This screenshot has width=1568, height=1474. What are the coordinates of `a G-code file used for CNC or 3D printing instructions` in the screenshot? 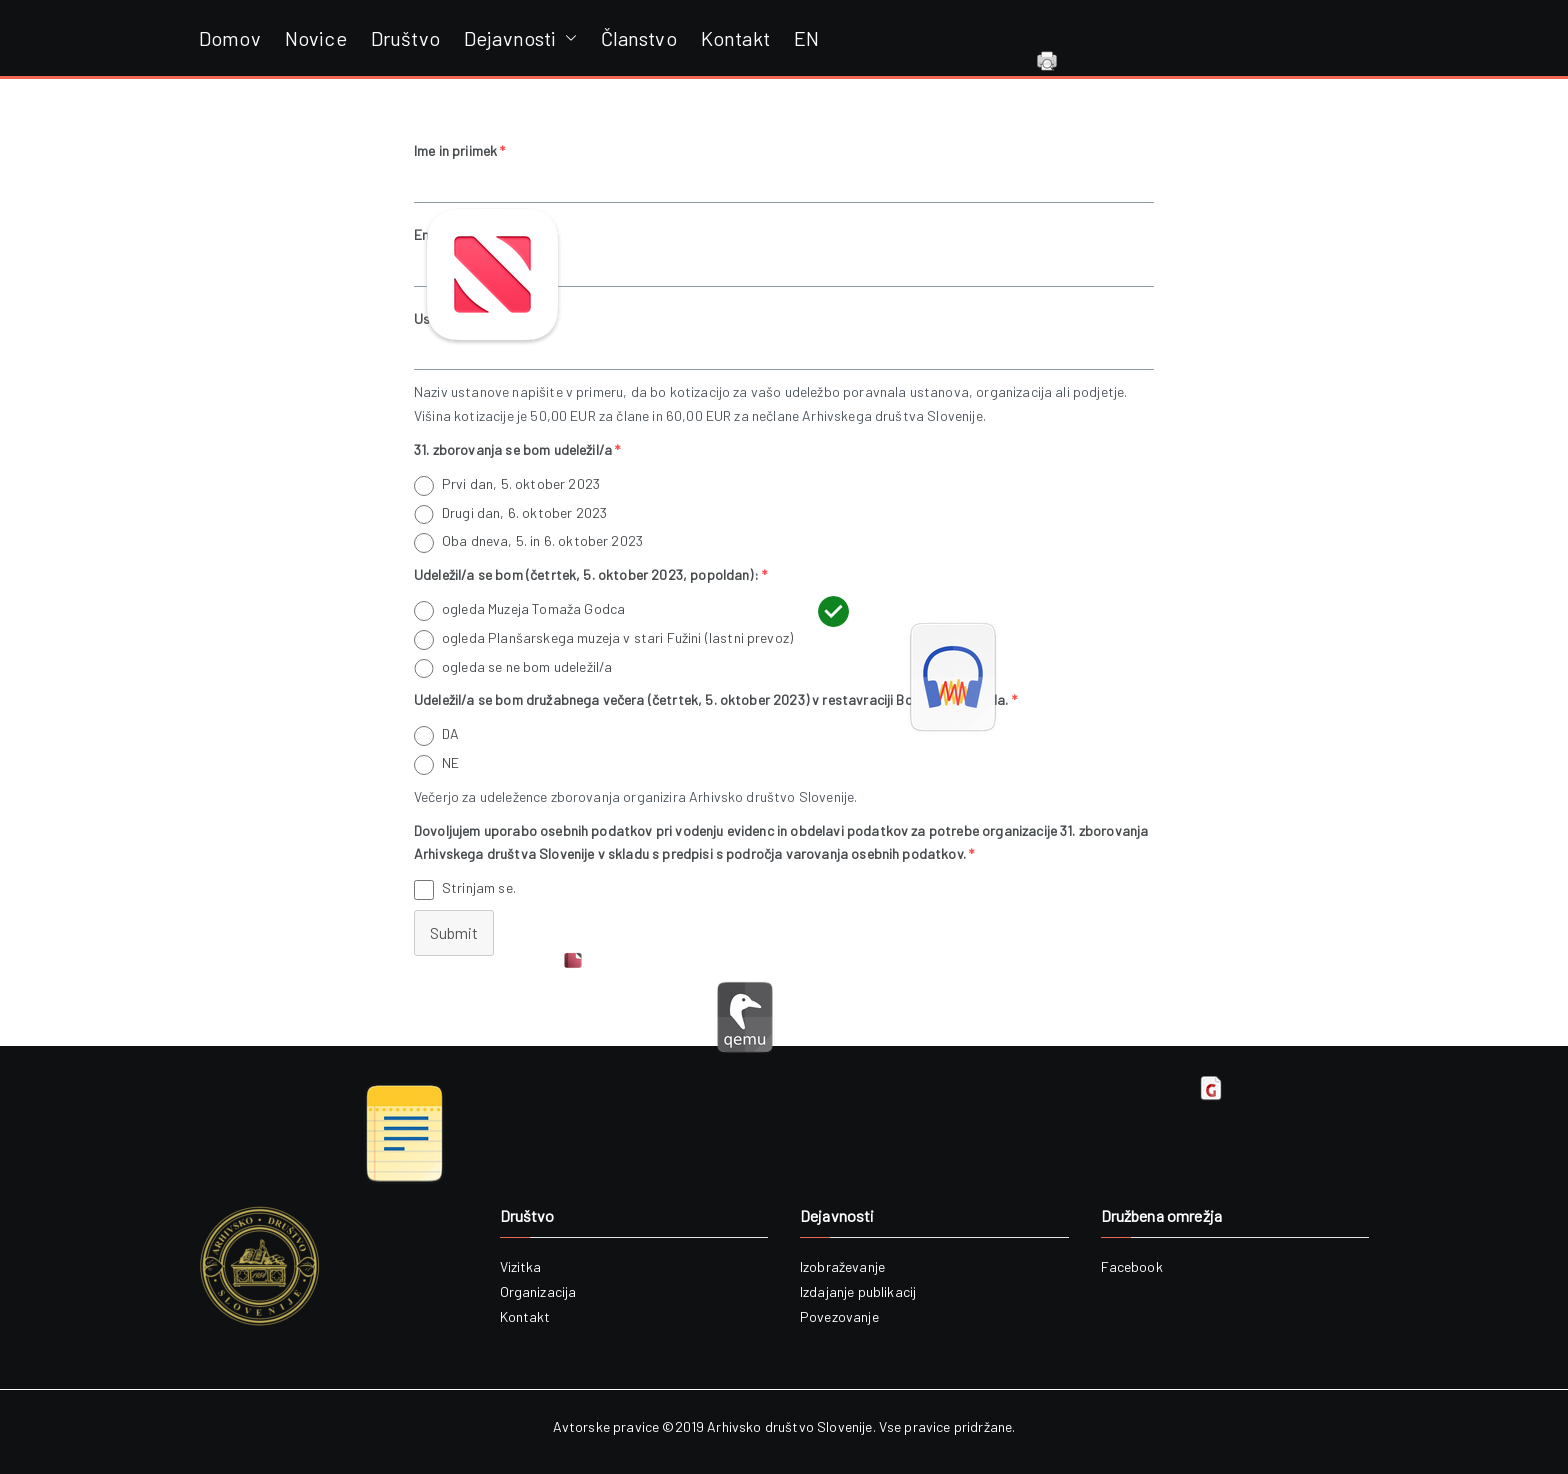 It's located at (1211, 1088).